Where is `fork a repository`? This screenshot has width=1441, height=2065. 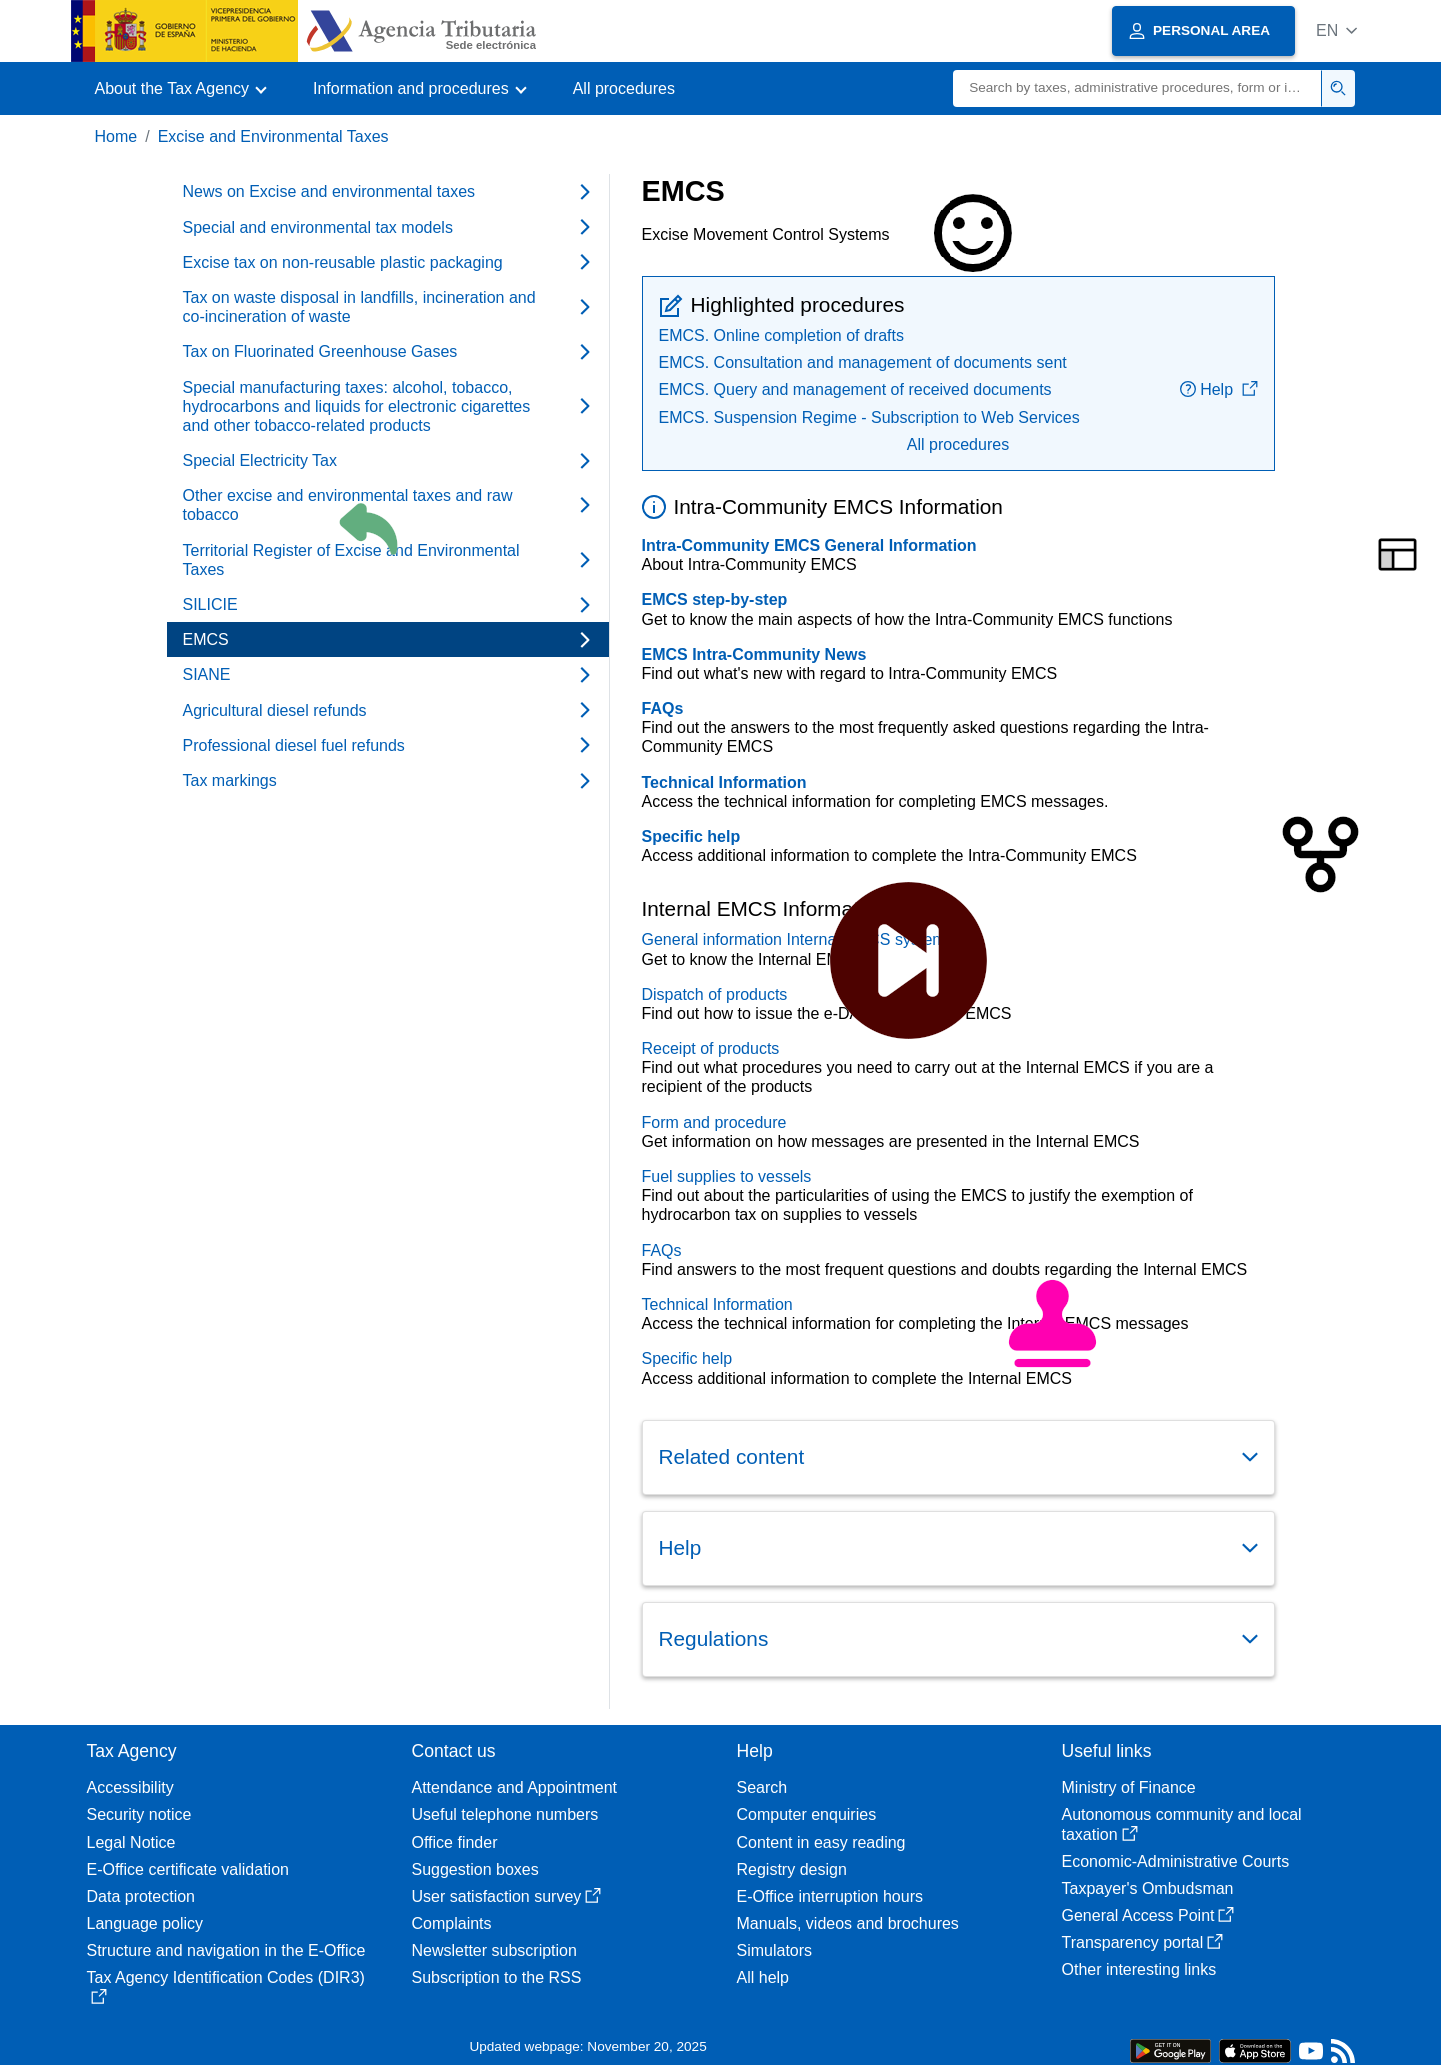 fork a repository is located at coordinates (1320, 854).